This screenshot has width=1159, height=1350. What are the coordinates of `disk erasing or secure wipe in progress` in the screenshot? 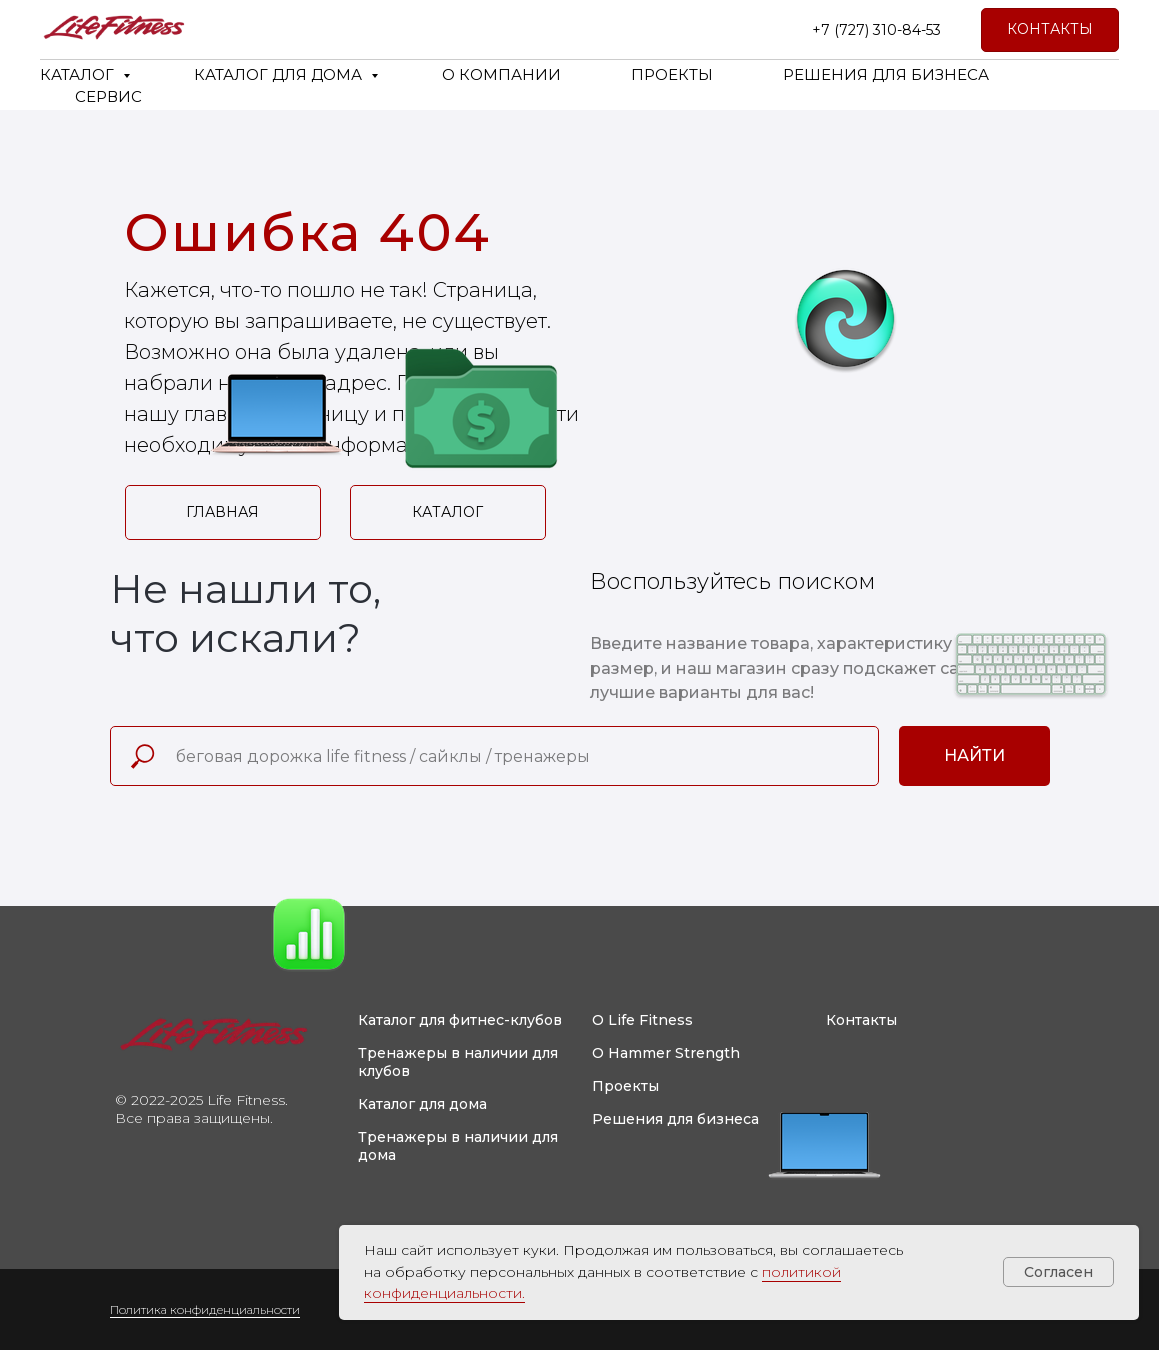 It's located at (846, 319).